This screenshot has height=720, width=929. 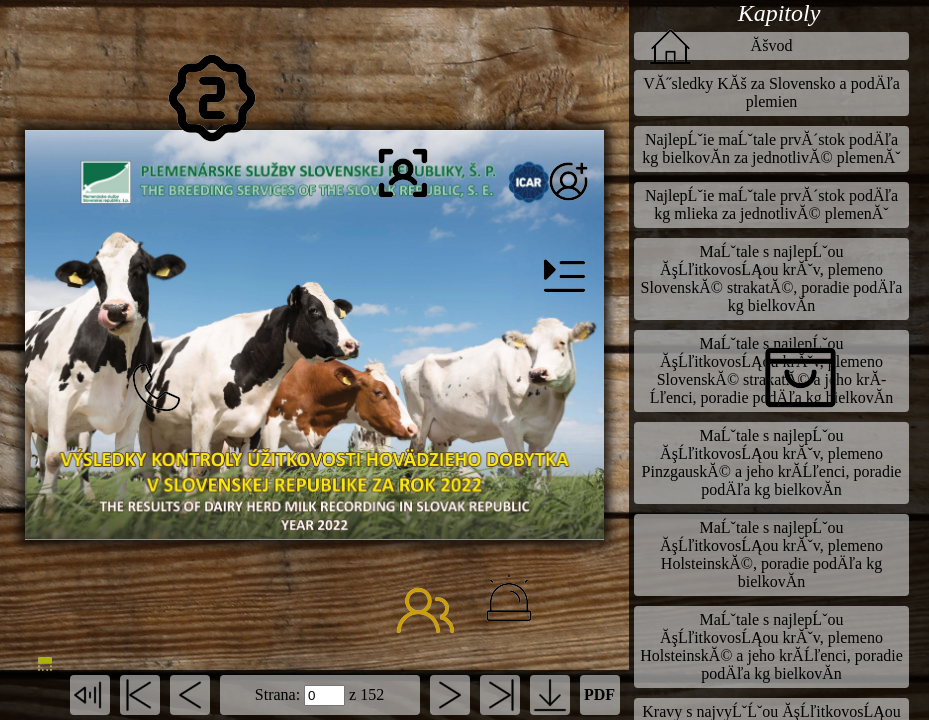 I want to click on navigate to home screen, so click(x=670, y=47).